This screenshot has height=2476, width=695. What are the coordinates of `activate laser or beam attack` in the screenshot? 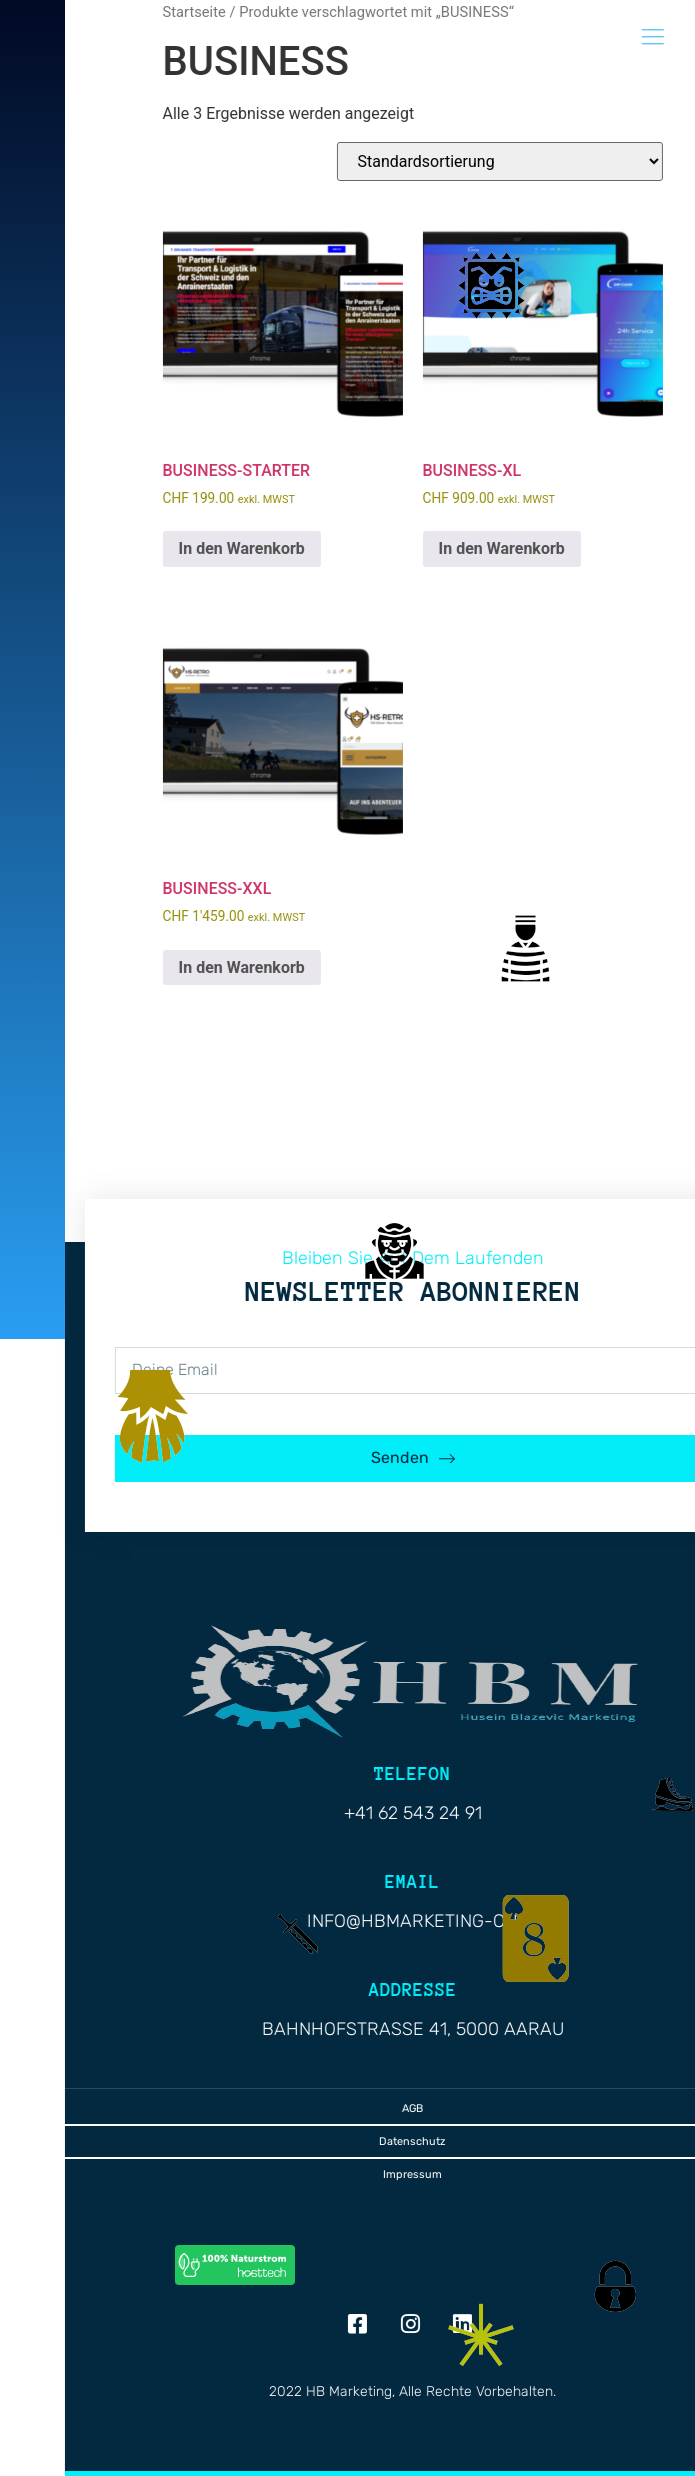 It's located at (481, 2335).